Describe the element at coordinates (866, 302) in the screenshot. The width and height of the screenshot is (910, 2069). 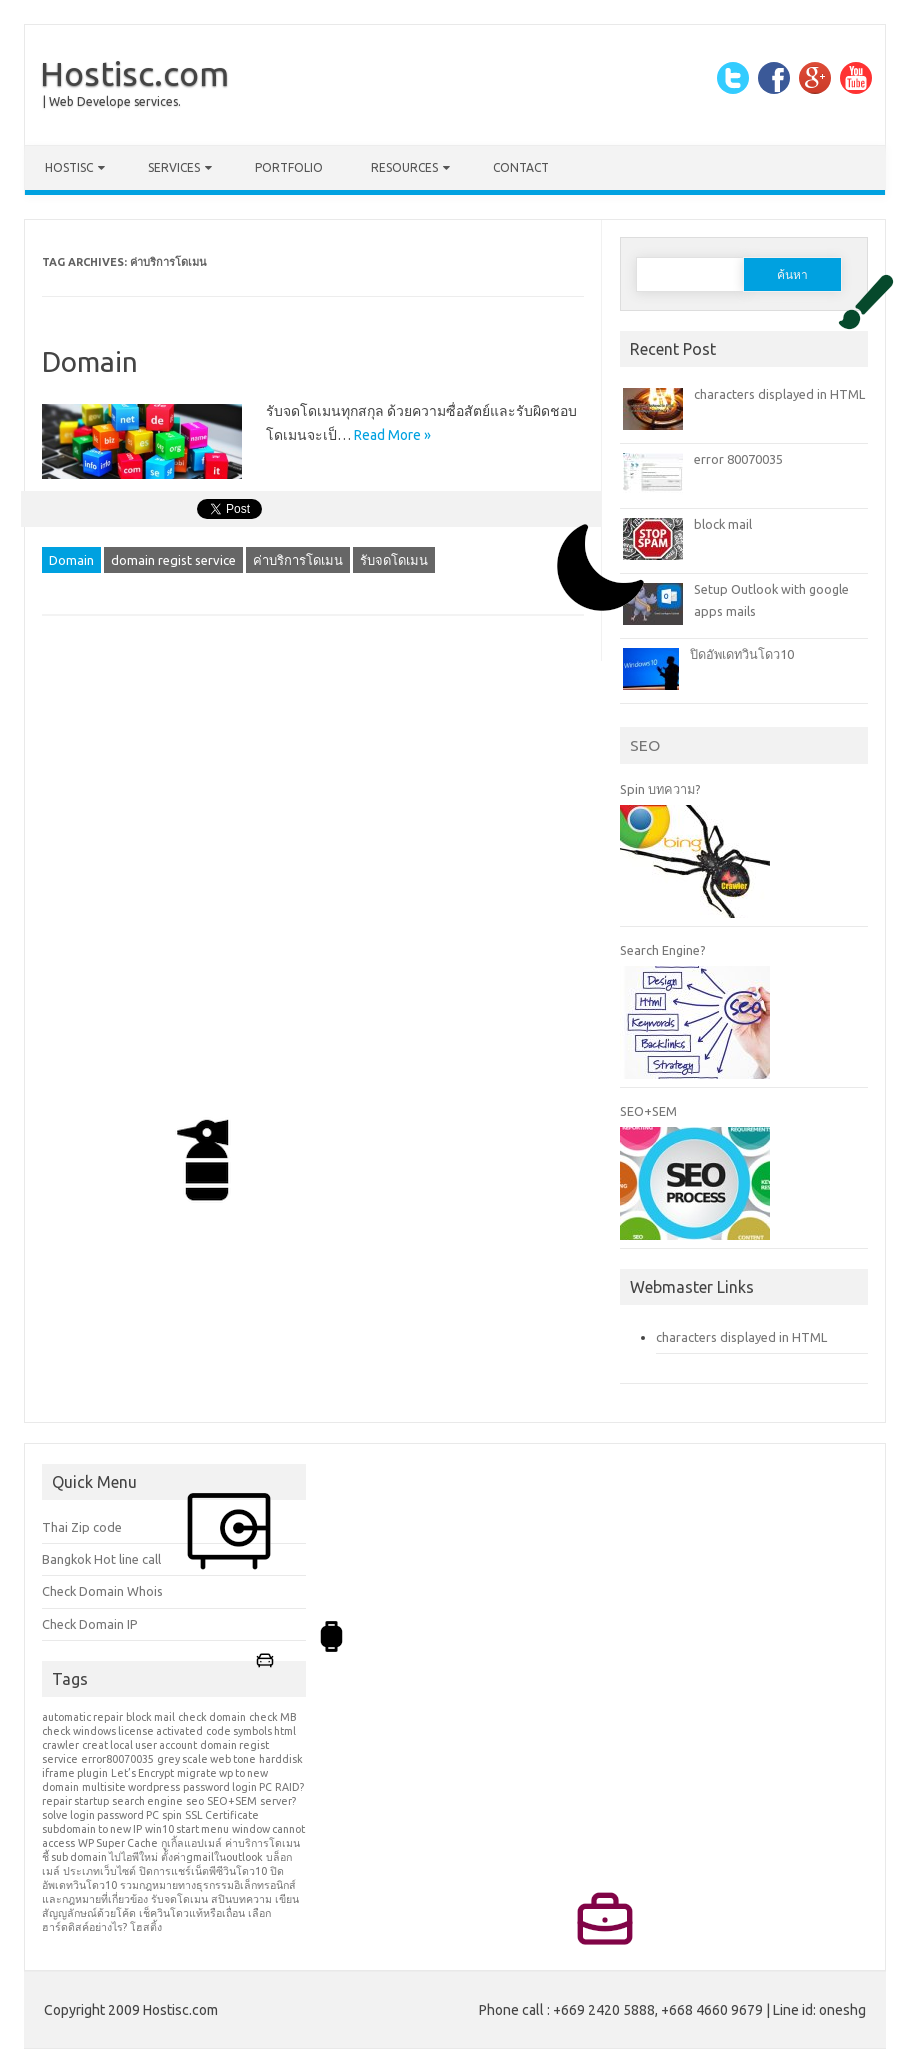
I see `access drawing or painting tools` at that location.